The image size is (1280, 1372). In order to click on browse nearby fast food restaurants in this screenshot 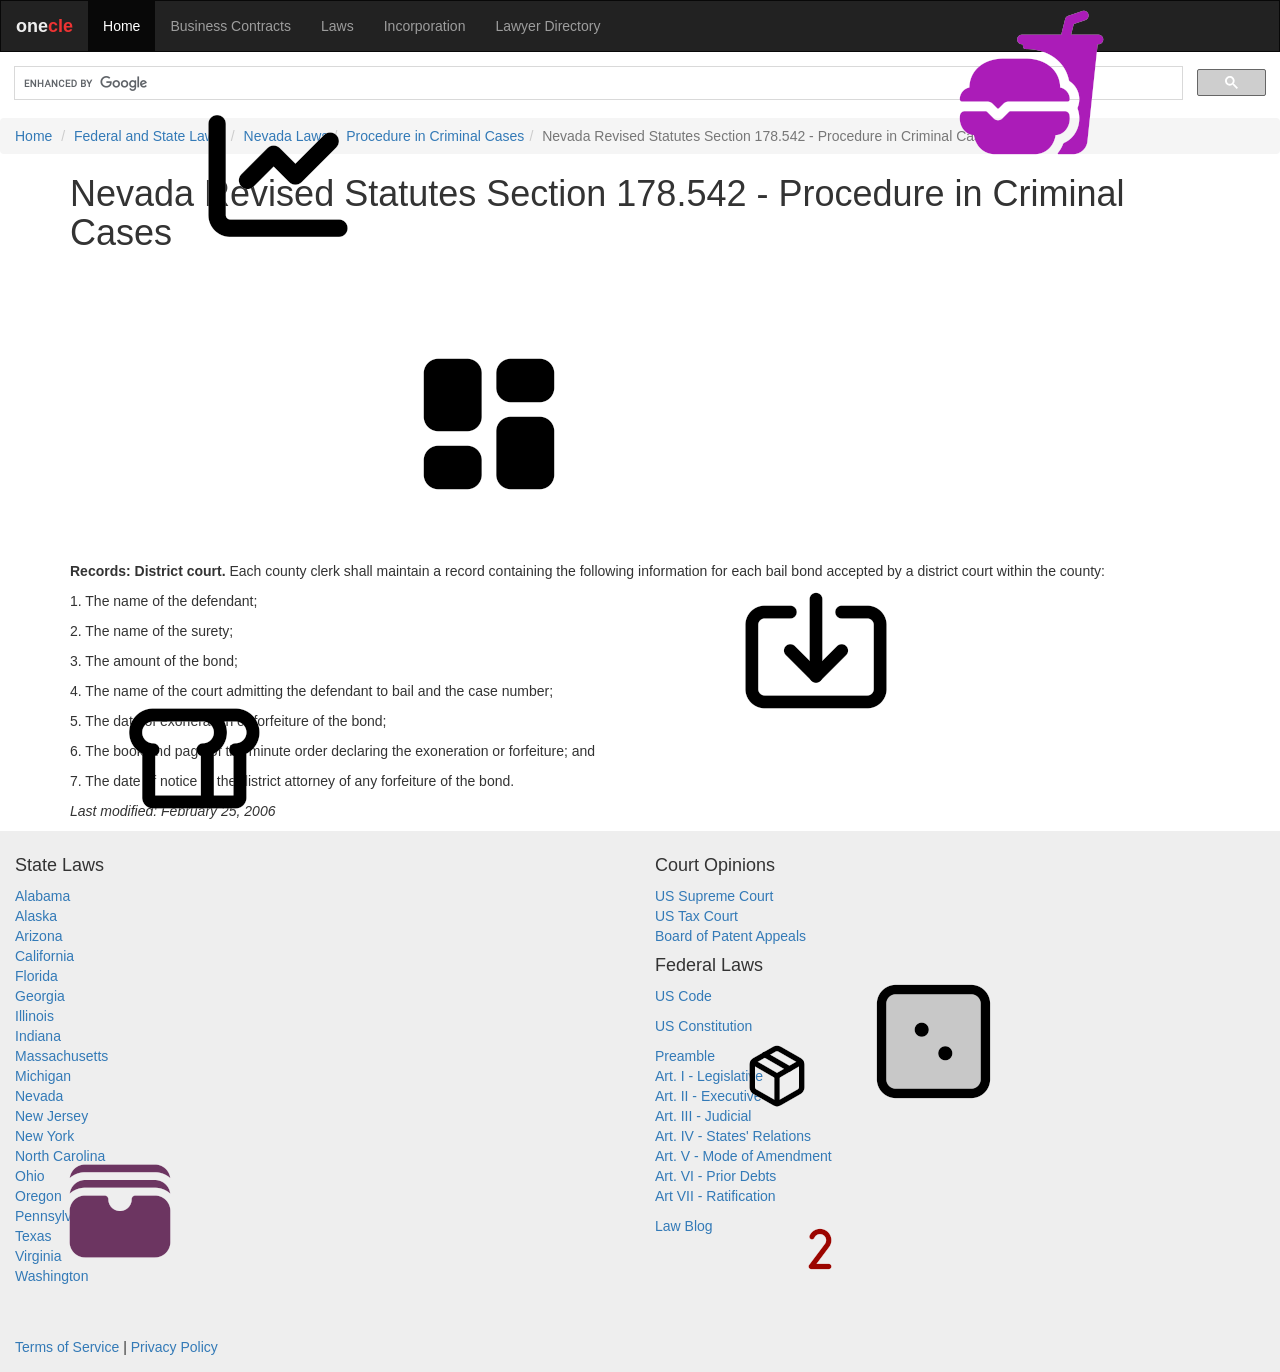, I will do `click(1031, 82)`.